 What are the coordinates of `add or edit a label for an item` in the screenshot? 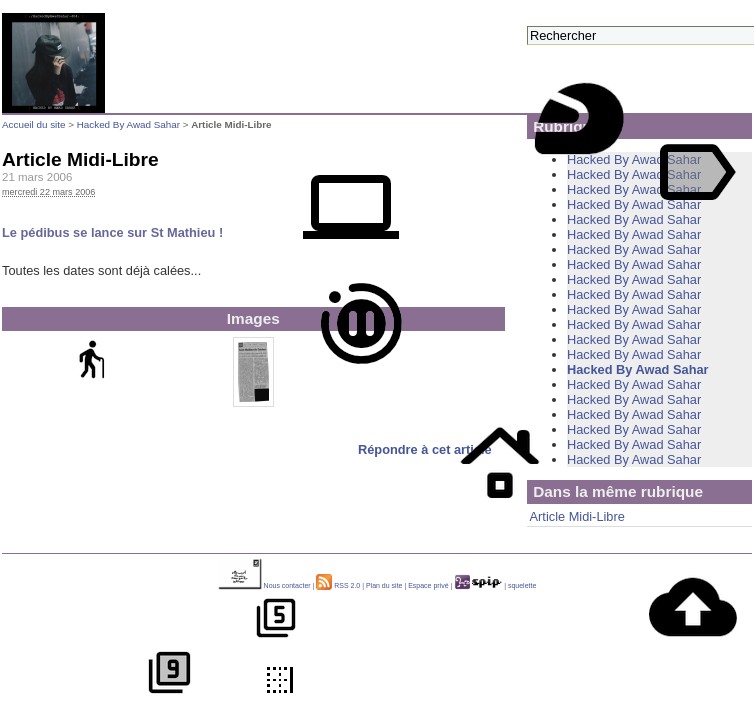 It's located at (696, 172).